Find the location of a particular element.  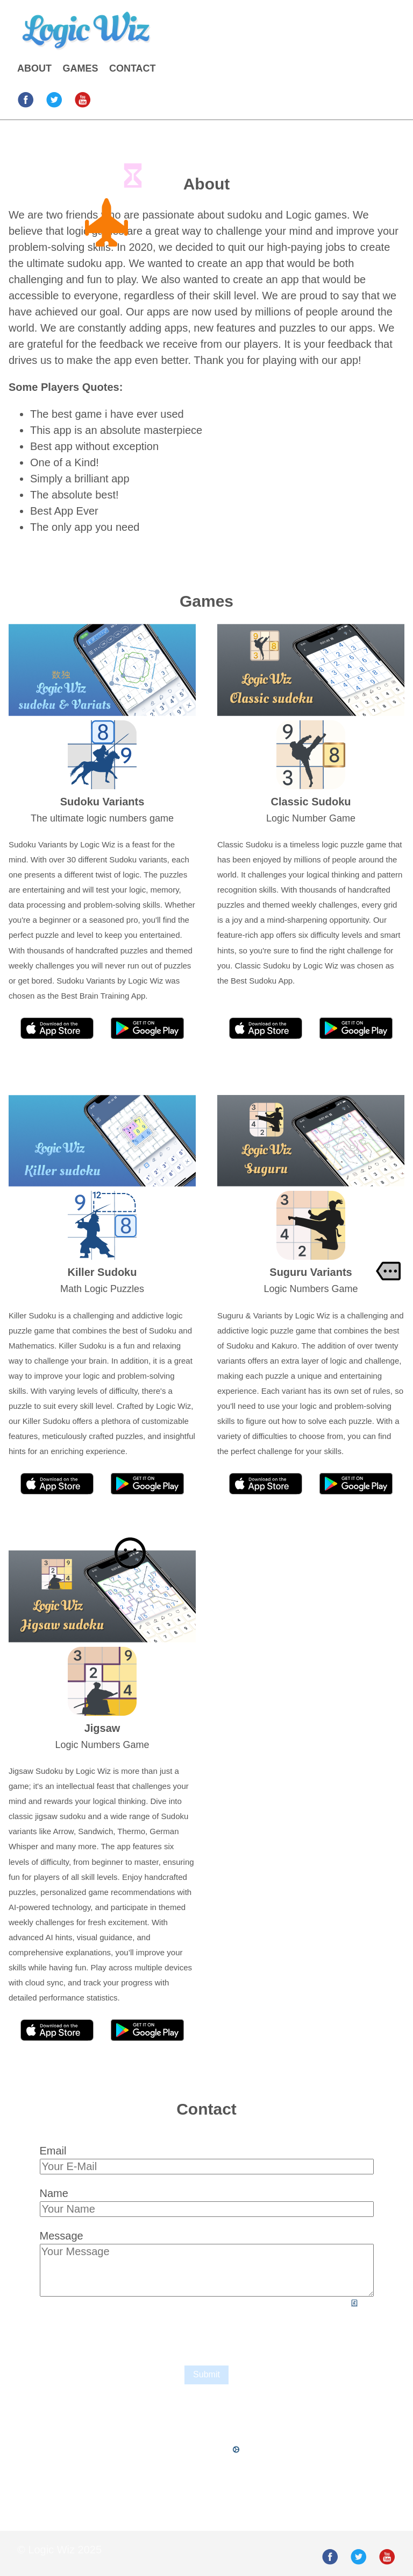

indicates a process is in progress or loading is located at coordinates (133, 176).